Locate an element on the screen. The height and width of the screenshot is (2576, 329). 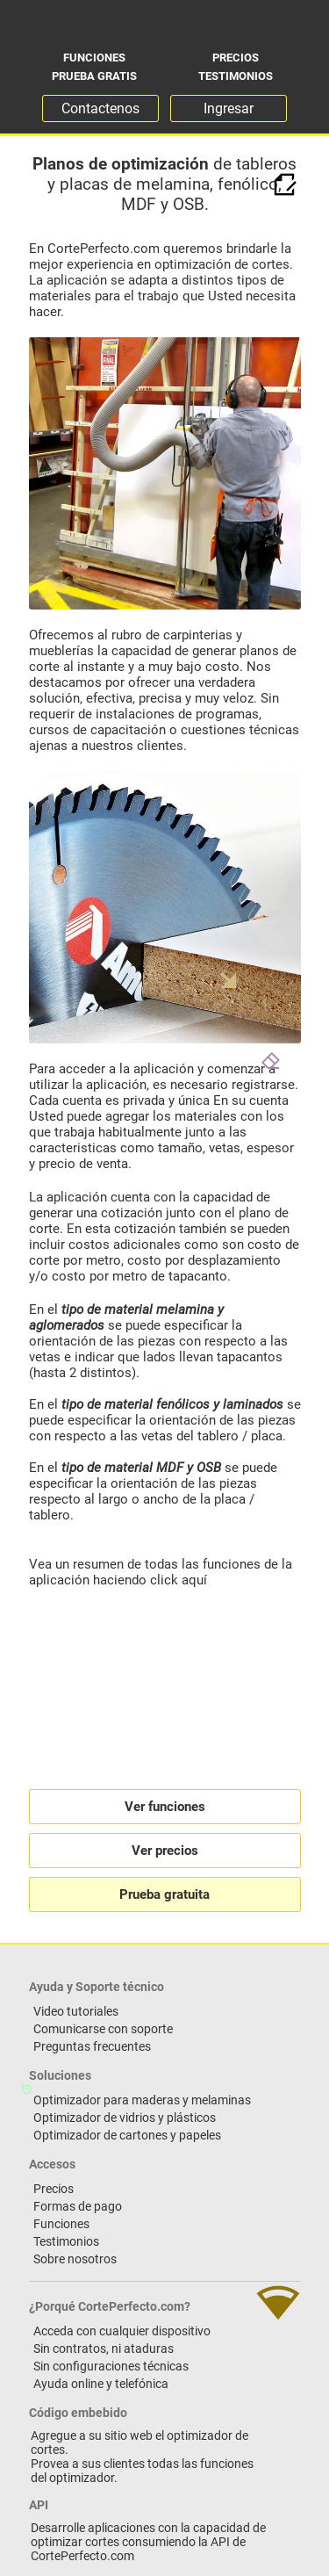
navigate to the next item below is located at coordinates (228, 980).